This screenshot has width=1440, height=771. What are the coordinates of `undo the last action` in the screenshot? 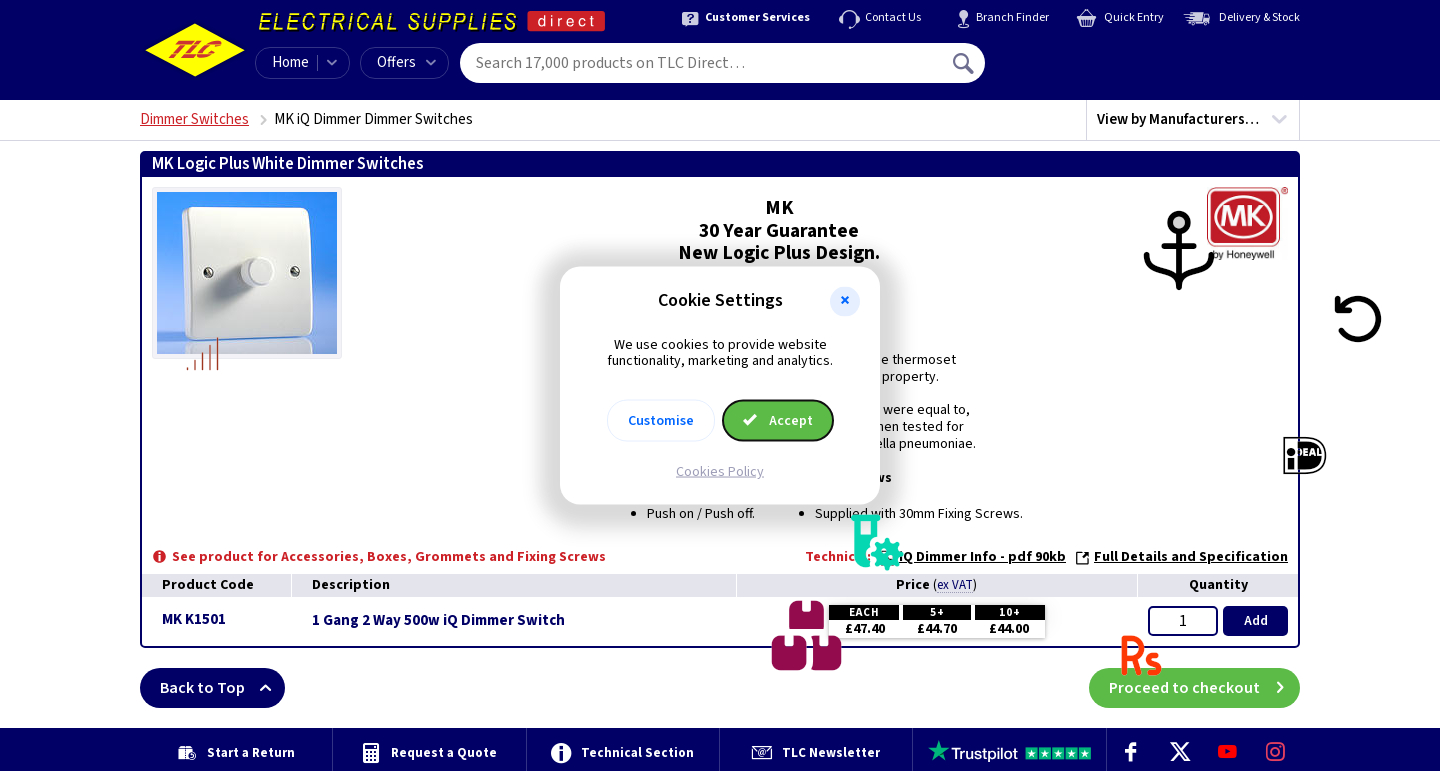 It's located at (1358, 319).